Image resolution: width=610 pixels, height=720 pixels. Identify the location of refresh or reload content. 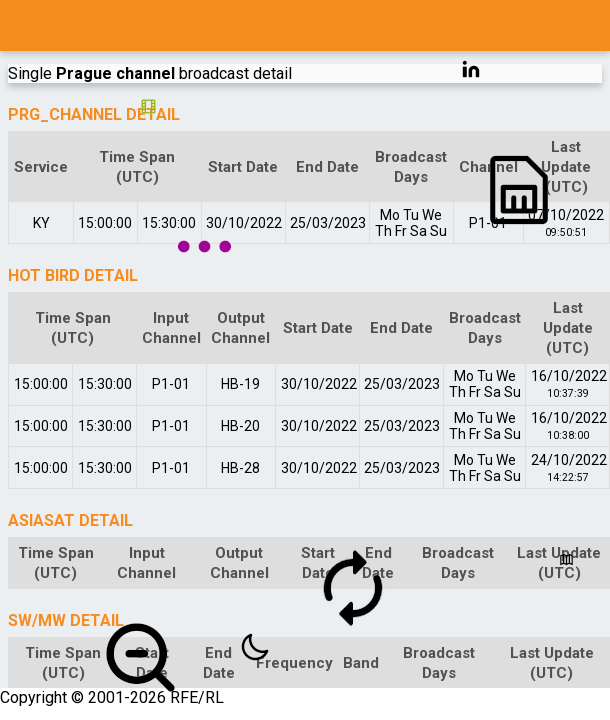
(353, 588).